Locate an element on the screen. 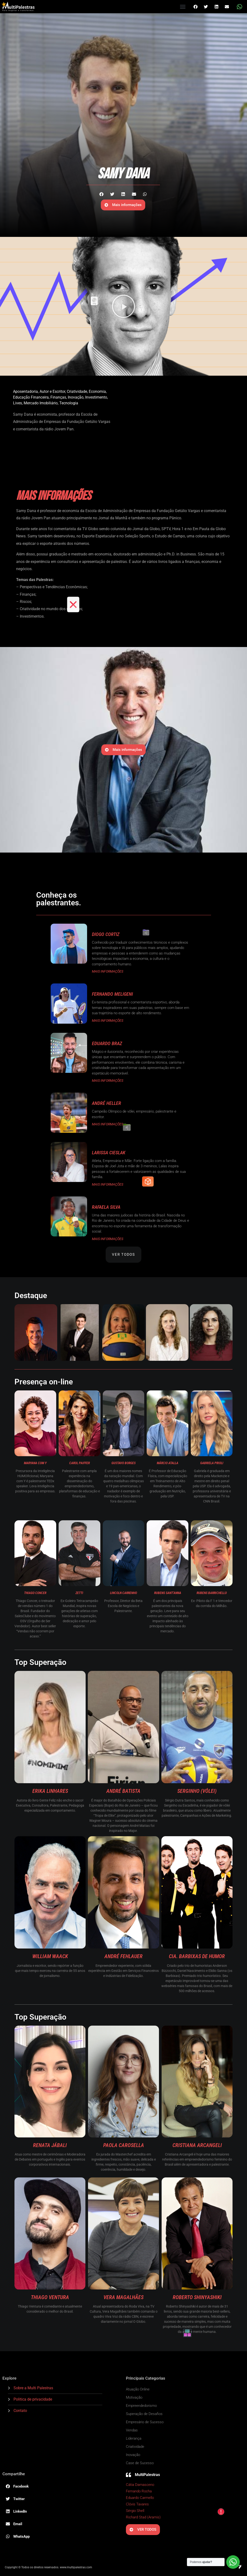 The height and width of the screenshot is (2576, 247). removable USB storage device is located at coordinates (40, 2261).